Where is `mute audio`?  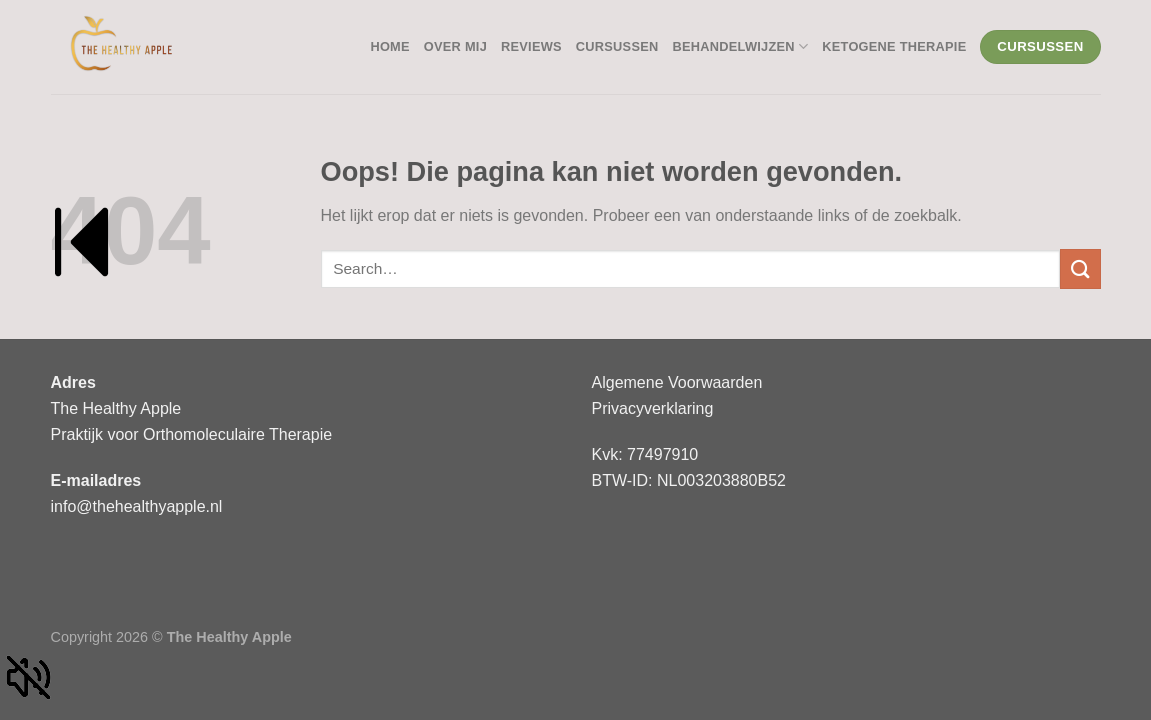
mute audio is located at coordinates (28, 677).